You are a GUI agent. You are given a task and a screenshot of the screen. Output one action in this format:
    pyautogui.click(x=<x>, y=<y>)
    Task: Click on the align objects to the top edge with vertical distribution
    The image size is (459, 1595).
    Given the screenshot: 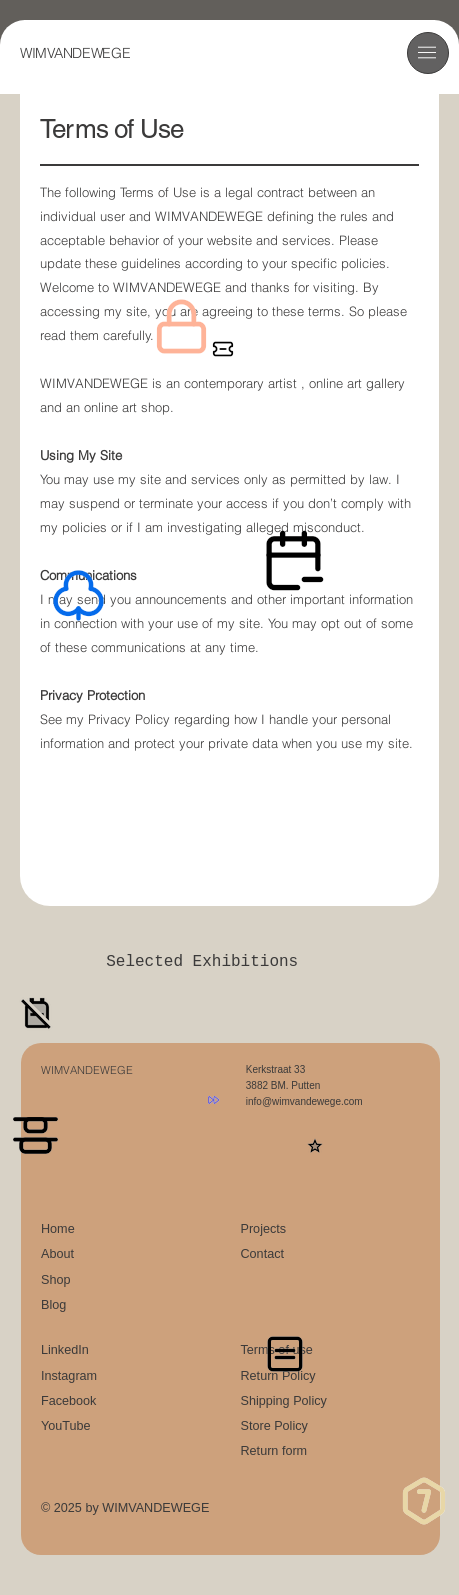 What is the action you would take?
    pyautogui.click(x=35, y=1135)
    